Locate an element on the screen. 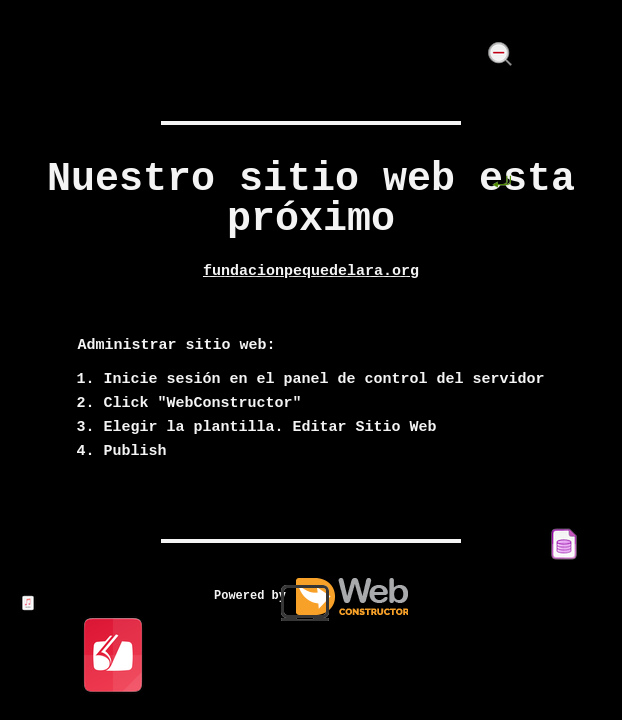  reply to all recipients of an email is located at coordinates (501, 180).